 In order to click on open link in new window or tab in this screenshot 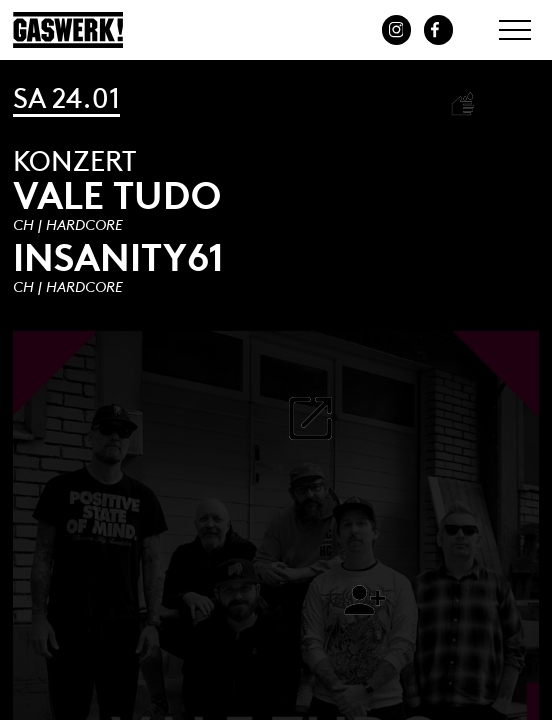, I will do `click(310, 418)`.